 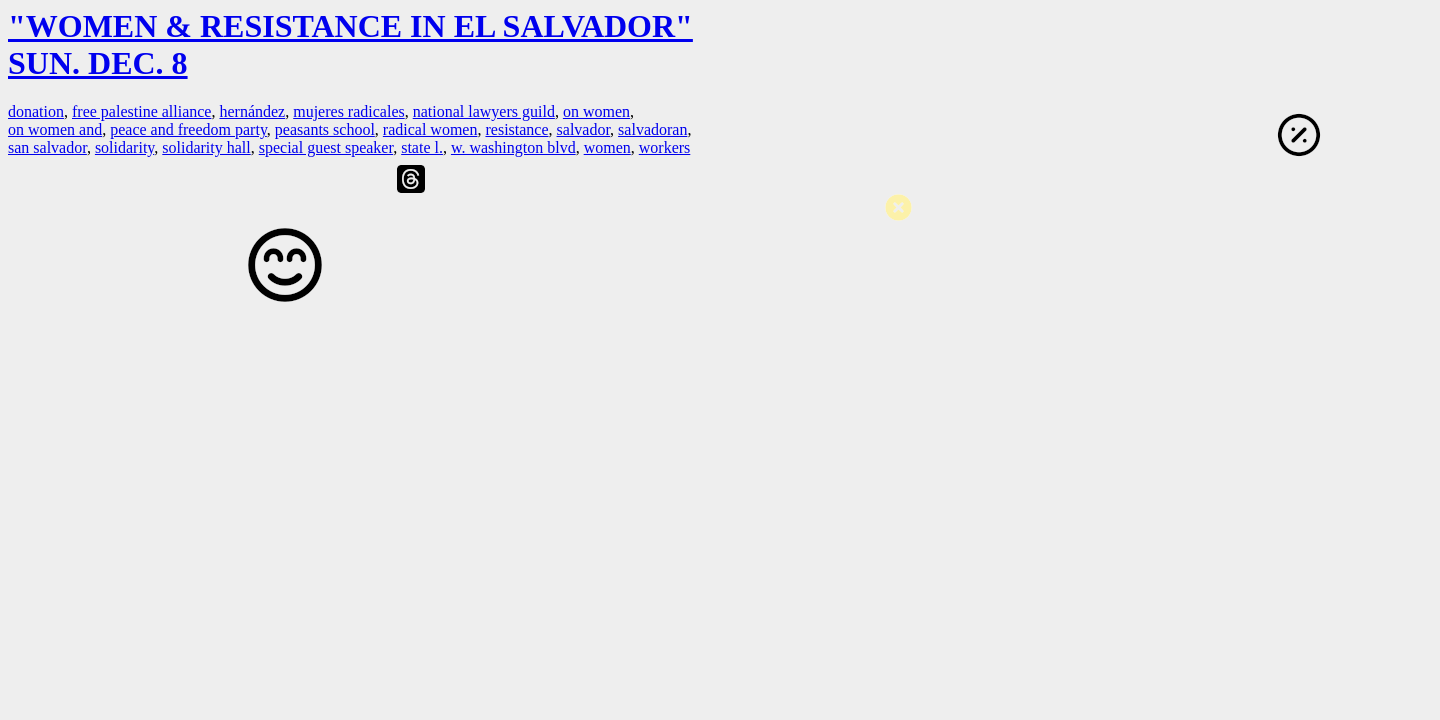 What do you see at coordinates (411, 179) in the screenshot?
I see `open the Threads app` at bounding box center [411, 179].